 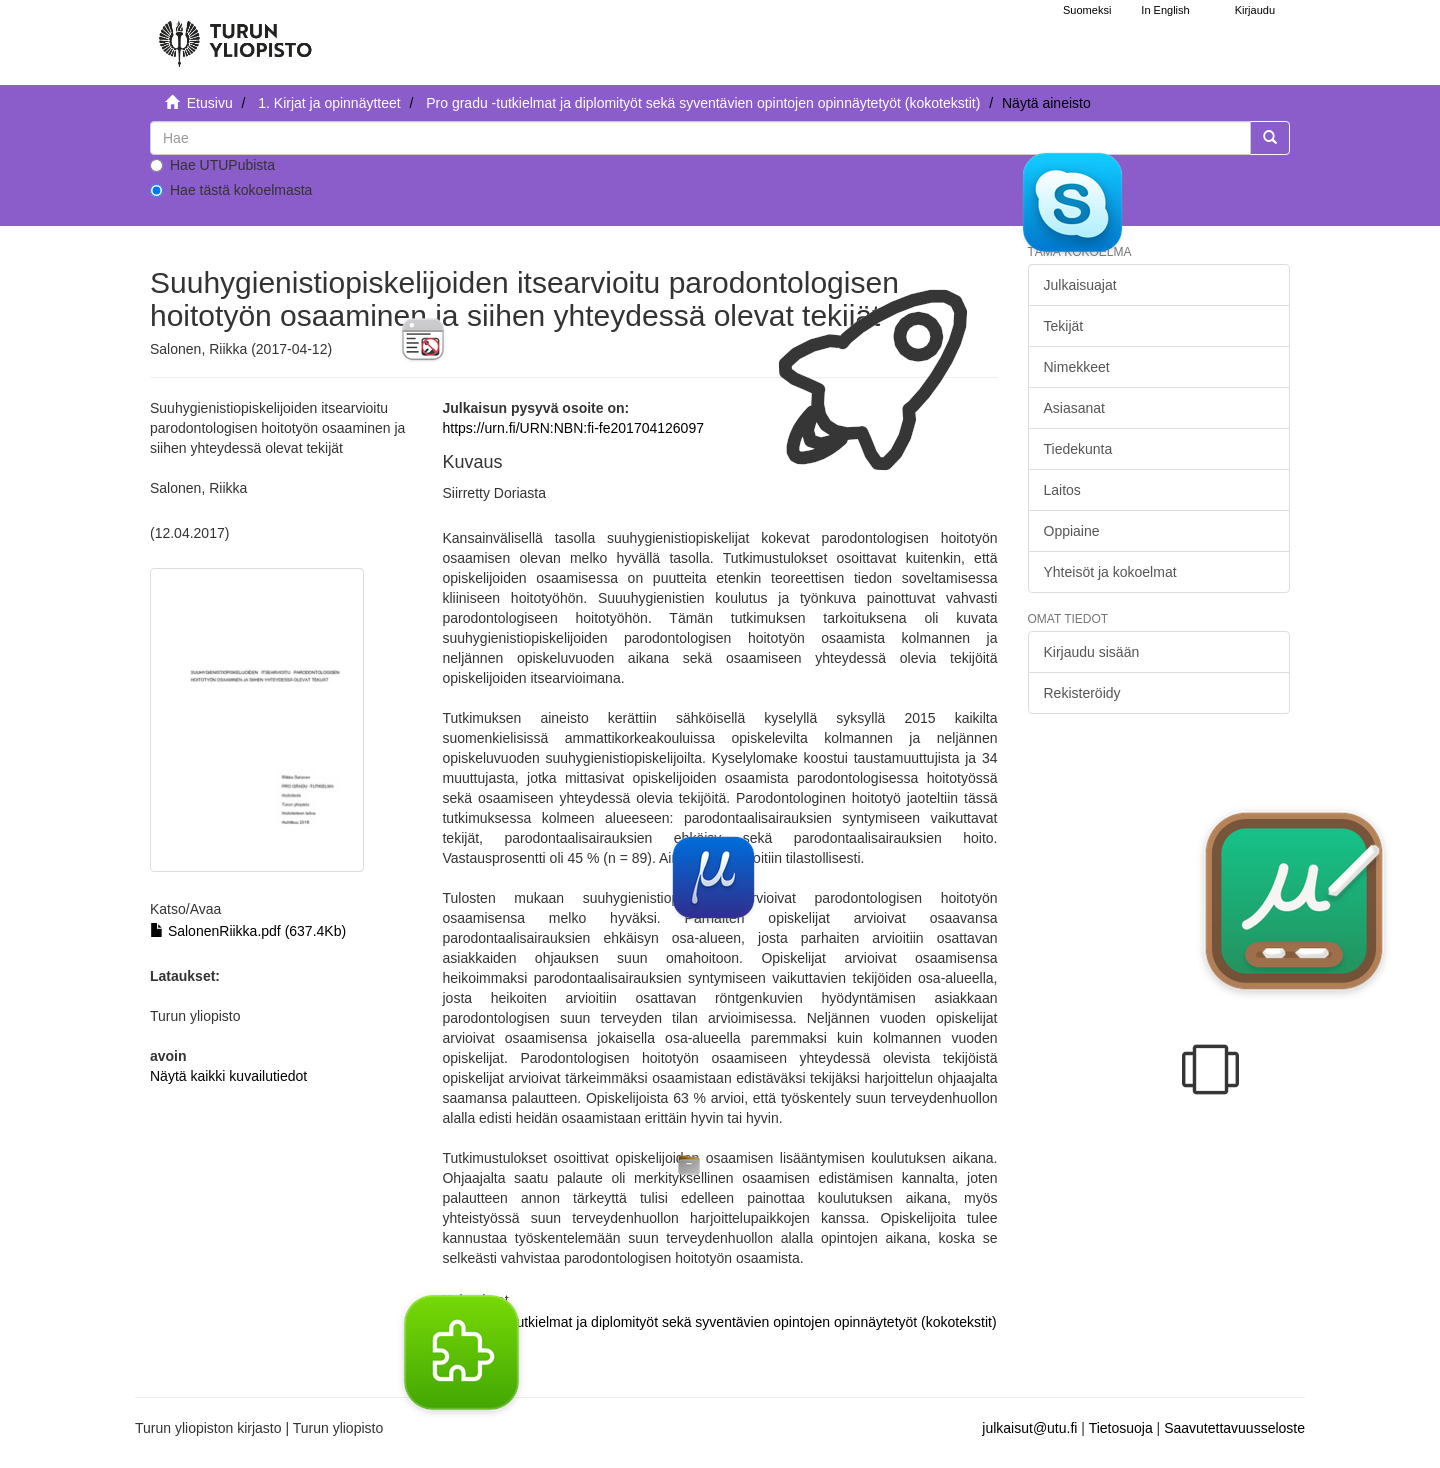 What do you see at coordinates (873, 380) in the screenshot?
I see `launch applications or open app drawer` at bounding box center [873, 380].